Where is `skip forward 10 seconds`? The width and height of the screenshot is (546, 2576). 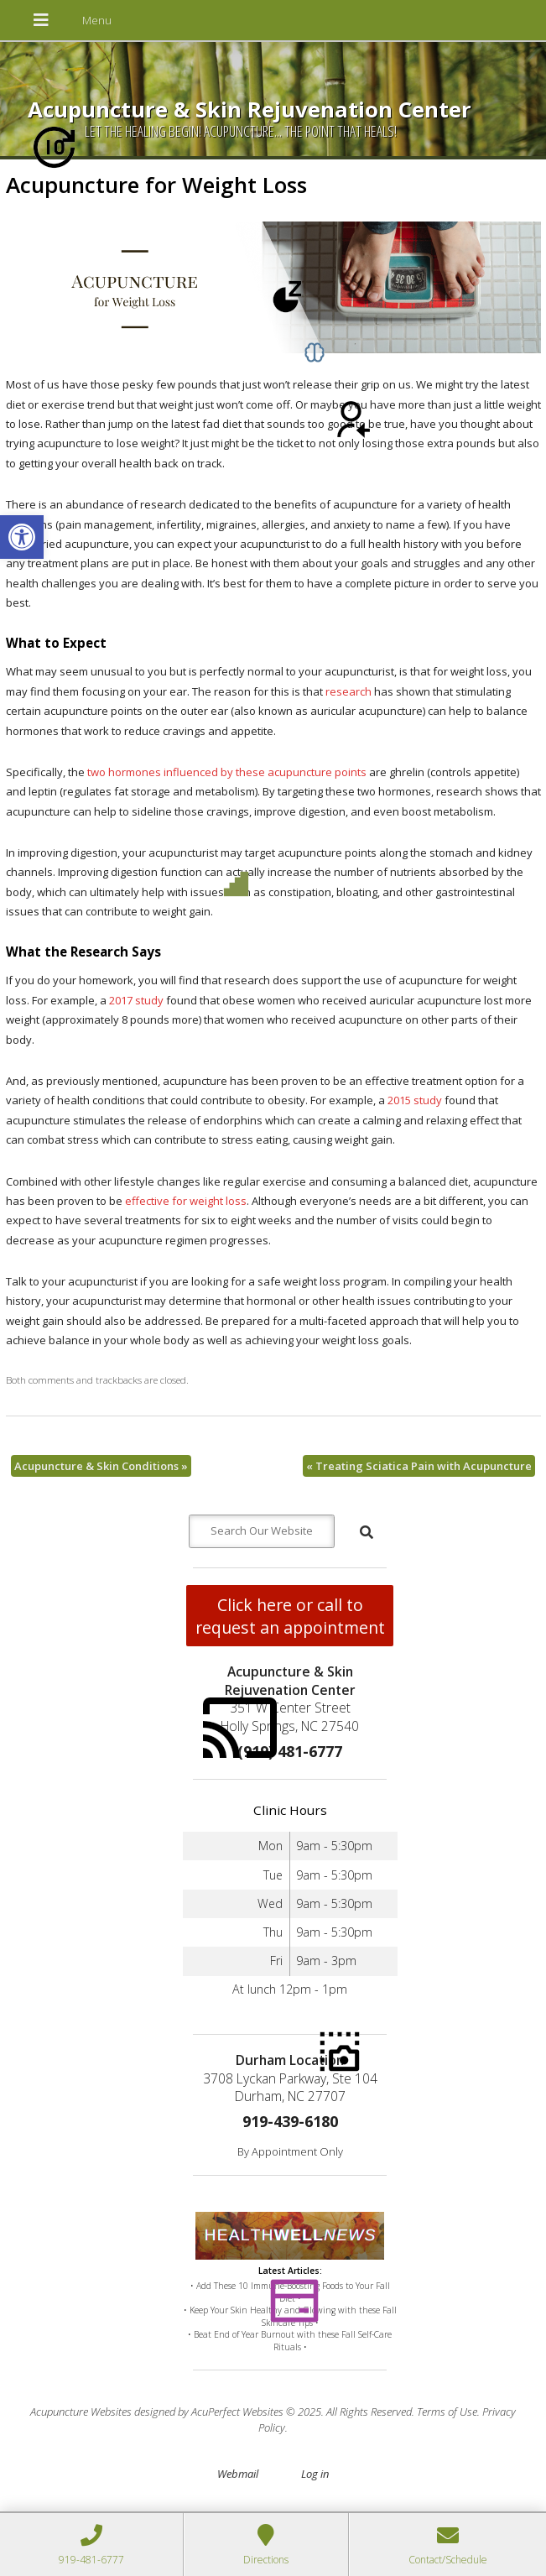 skip forward 10 seconds is located at coordinates (54, 147).